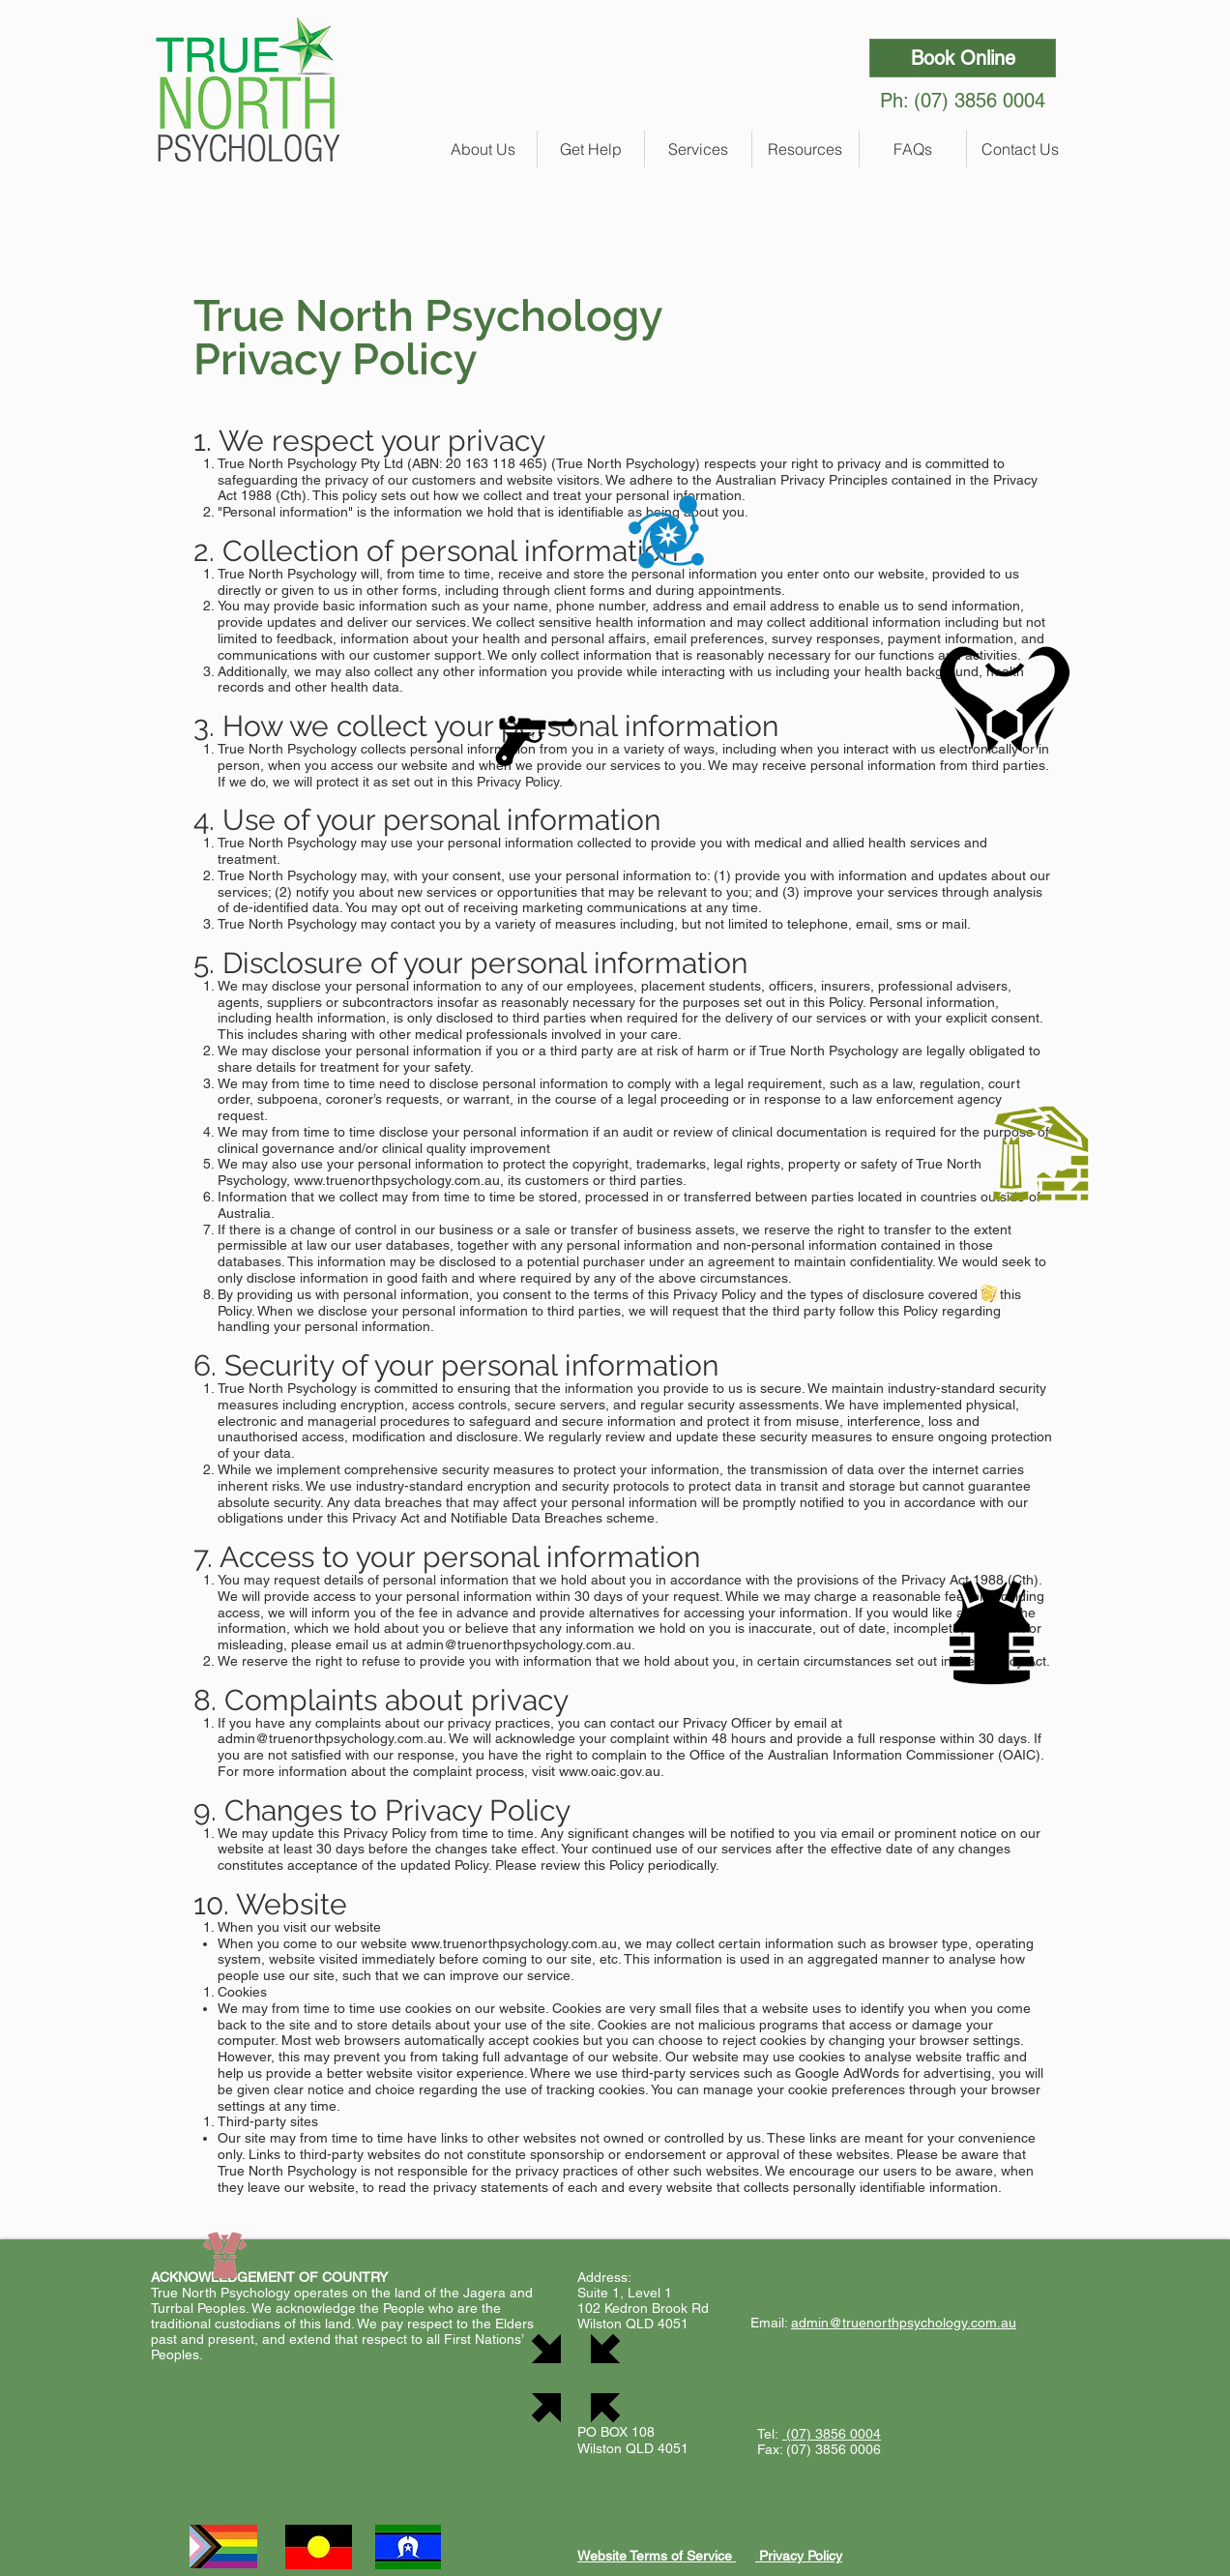 The width and height of the screenshot is (1230, 2576). Describe the element at coordinates (1005, 699) in the screenshot. I see `view jewelry or accessories inventory` at that location.